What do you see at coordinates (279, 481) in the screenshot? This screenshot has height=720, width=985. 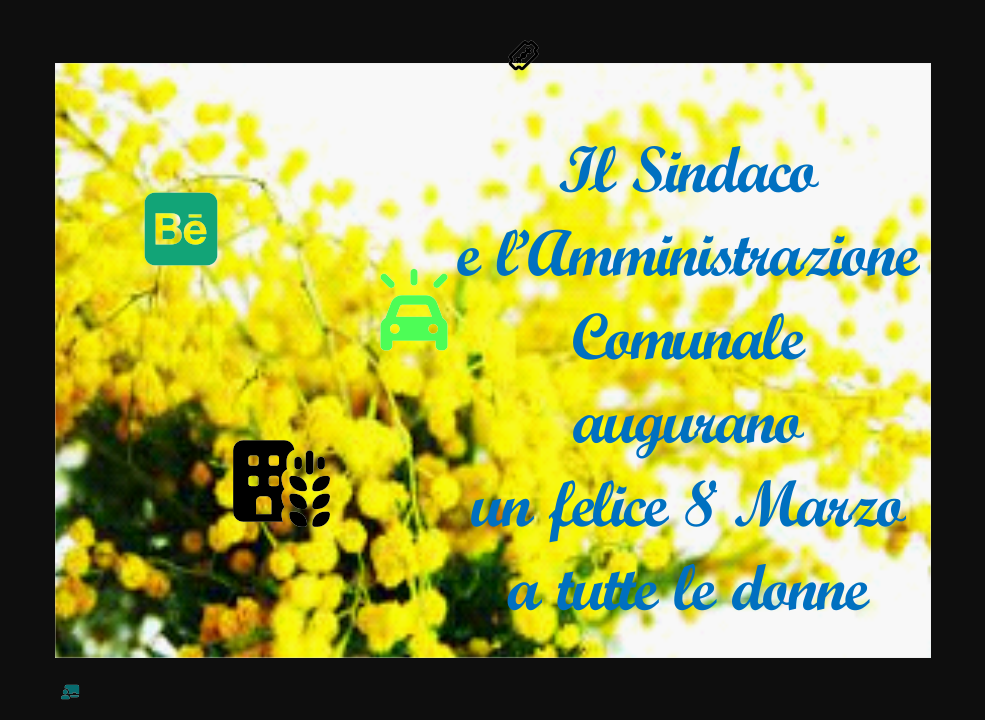 I see `access agricultural or farm management services` at bounding box center [279, 481].